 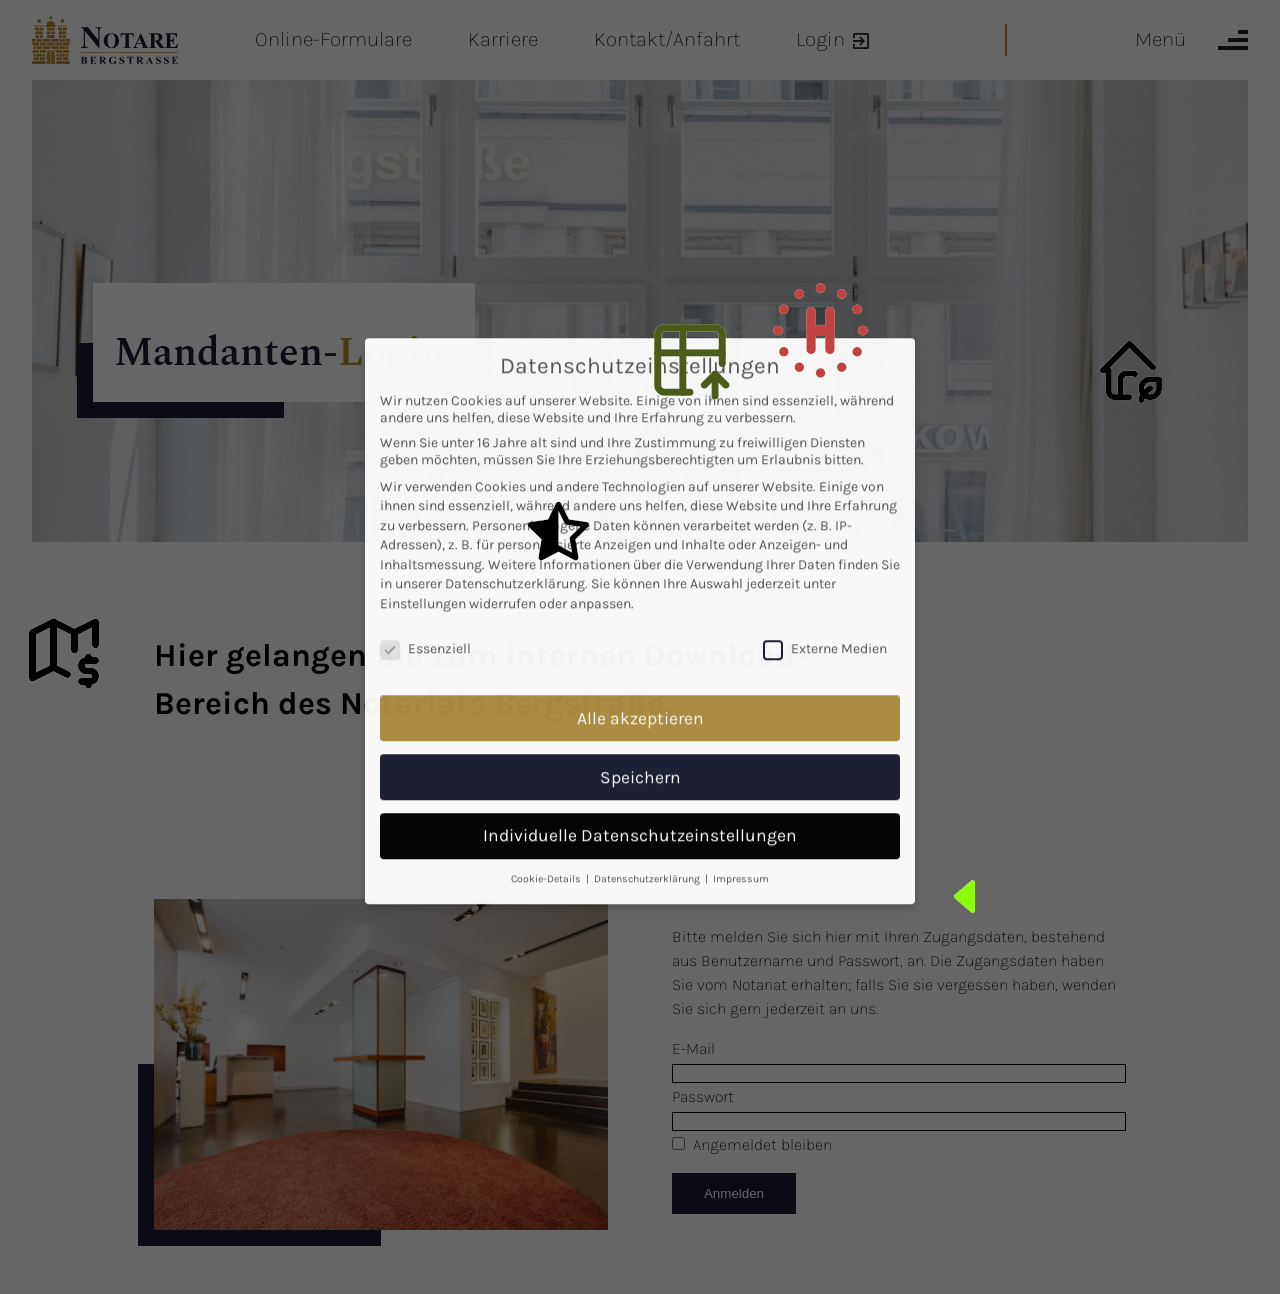 What do you see at coordinates (820, 330) in the screenshot?
I see `indicates a pending or in-progress hospital/health service` at bounding box center [820, 330].